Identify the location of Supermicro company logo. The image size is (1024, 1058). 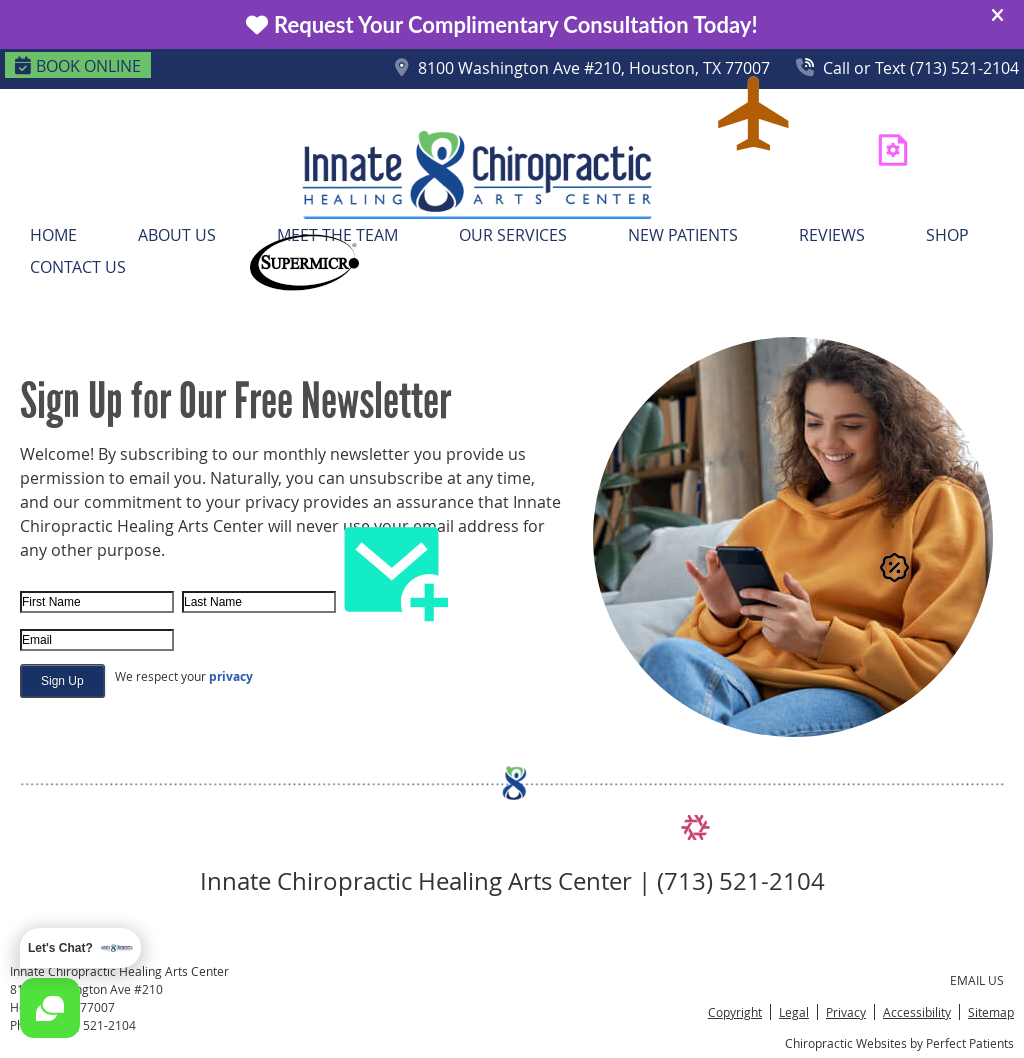
(304, 262).